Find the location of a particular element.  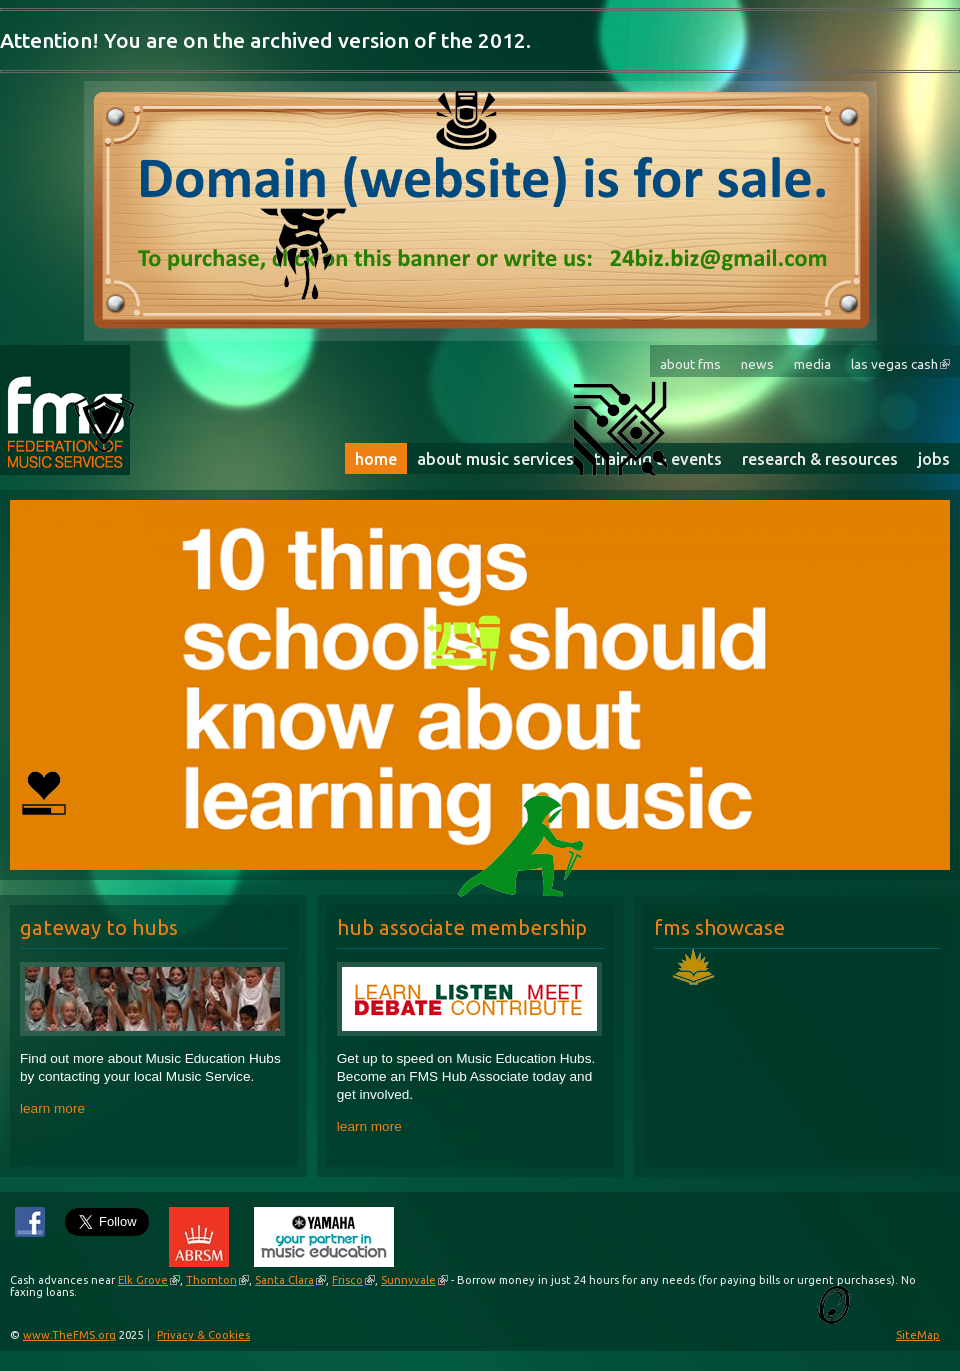

pneumatic stapler tool in a crafting or building game is located at coordinates (464, 643).